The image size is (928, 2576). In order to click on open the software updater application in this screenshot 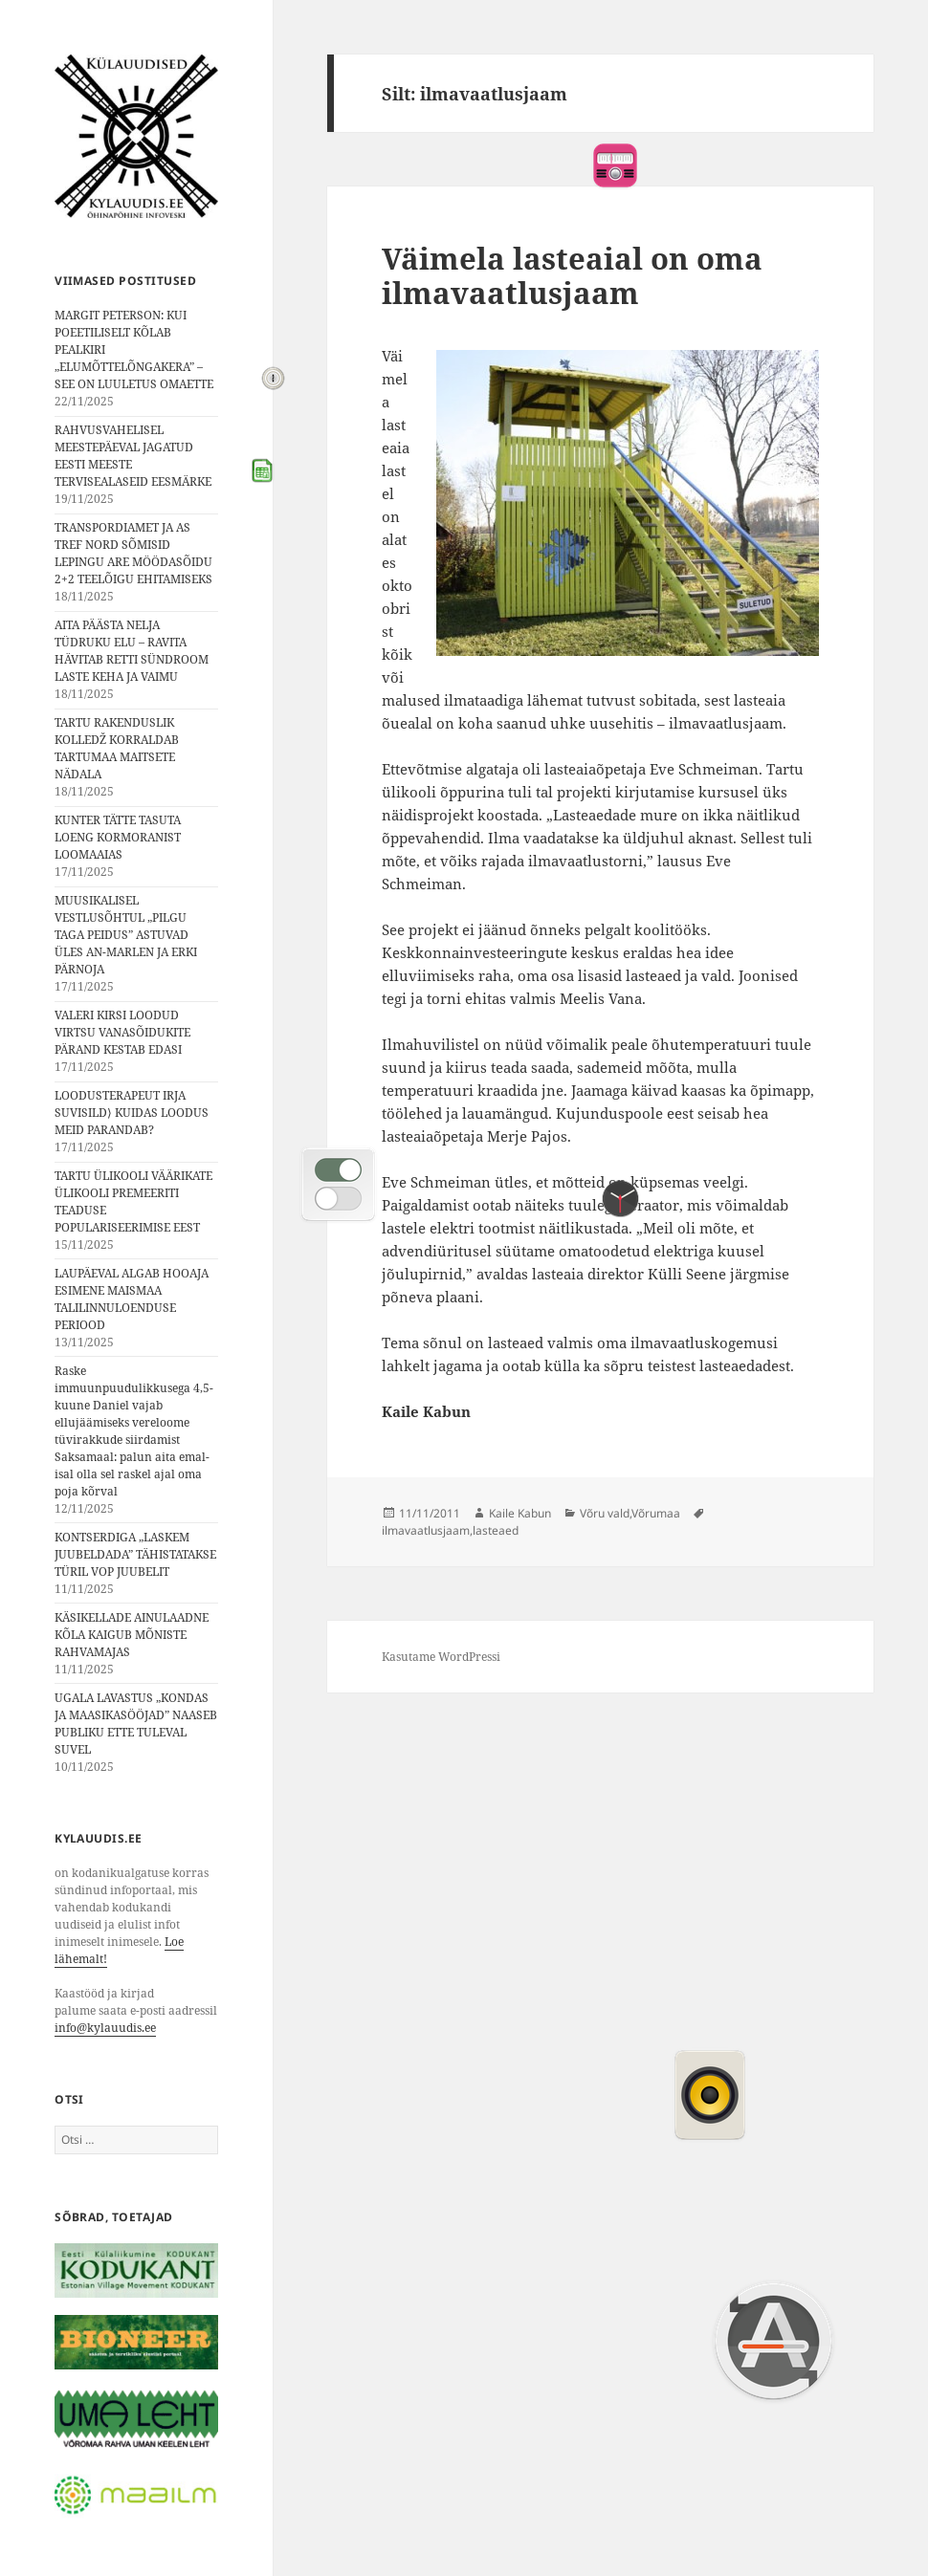, I will do `click(773, 2341)`.